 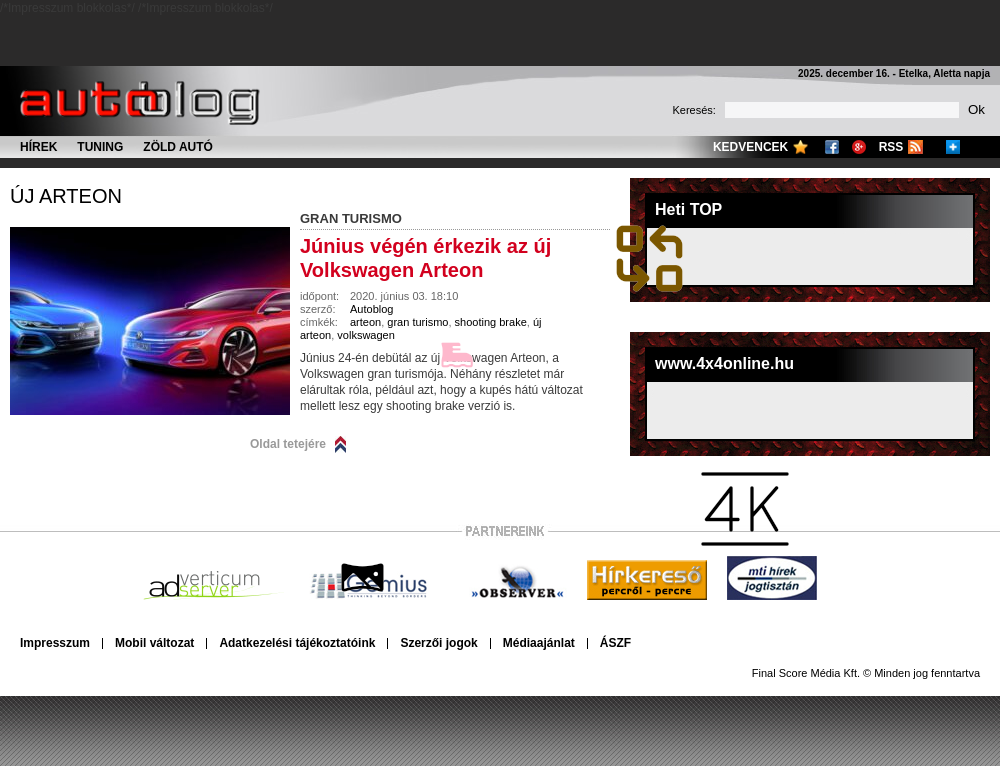 What do you see at coordinates (362, 577) in the screenshot?
I see `view panorama or wide-angle photos` at bounding box center [362, 577].